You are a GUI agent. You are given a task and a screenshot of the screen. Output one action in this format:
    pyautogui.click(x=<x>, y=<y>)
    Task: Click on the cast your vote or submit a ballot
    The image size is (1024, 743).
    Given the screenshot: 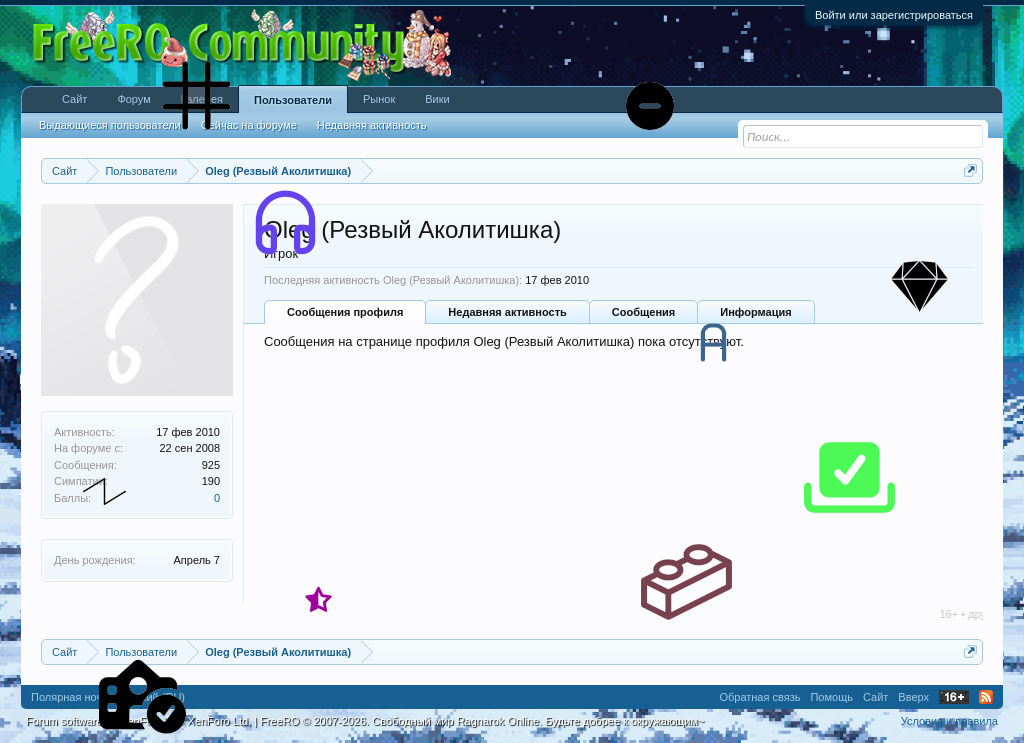 What is the action you would take?
    pyautogui.click(x=849, y=477)
    